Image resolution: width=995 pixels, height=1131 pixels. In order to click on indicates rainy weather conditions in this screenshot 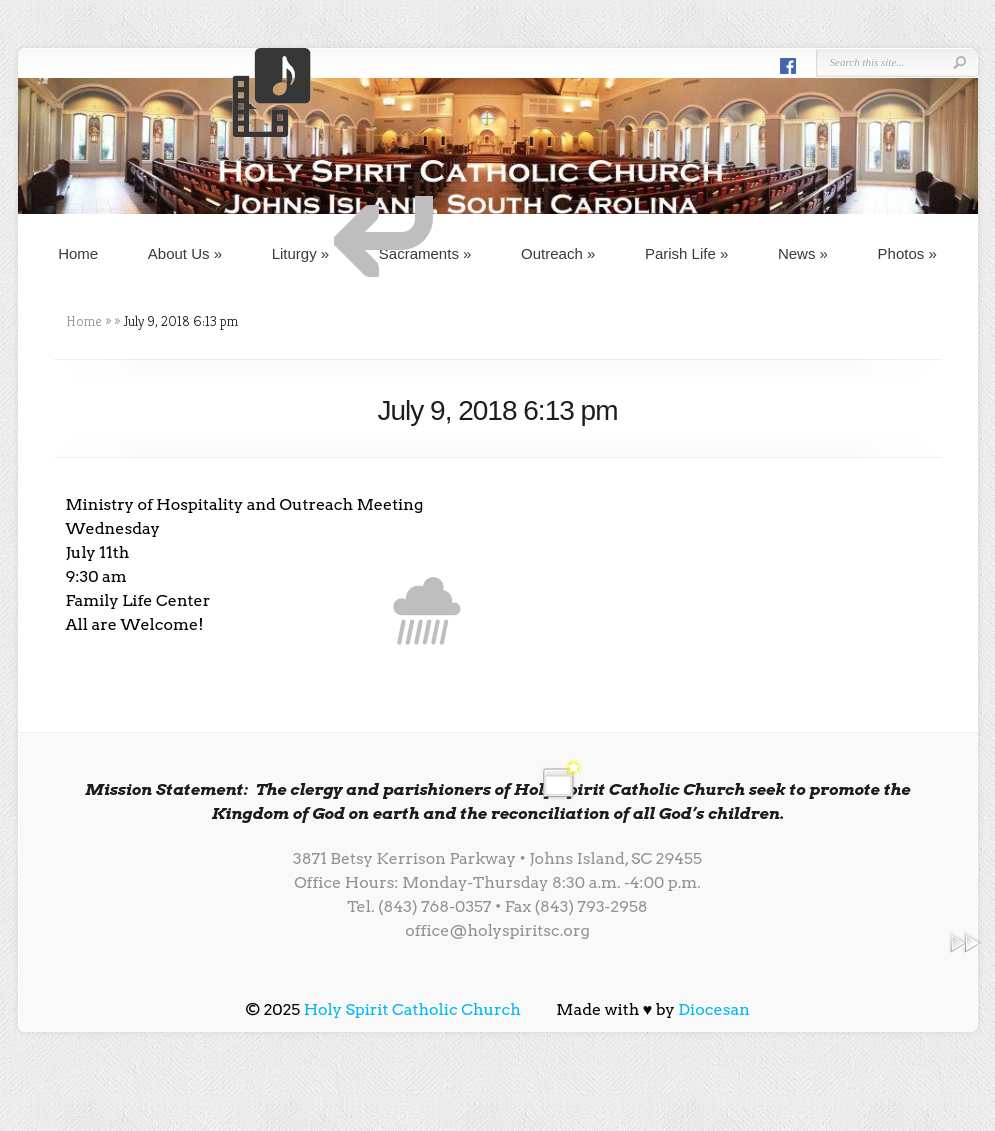, I will do `click(427, 611)`.